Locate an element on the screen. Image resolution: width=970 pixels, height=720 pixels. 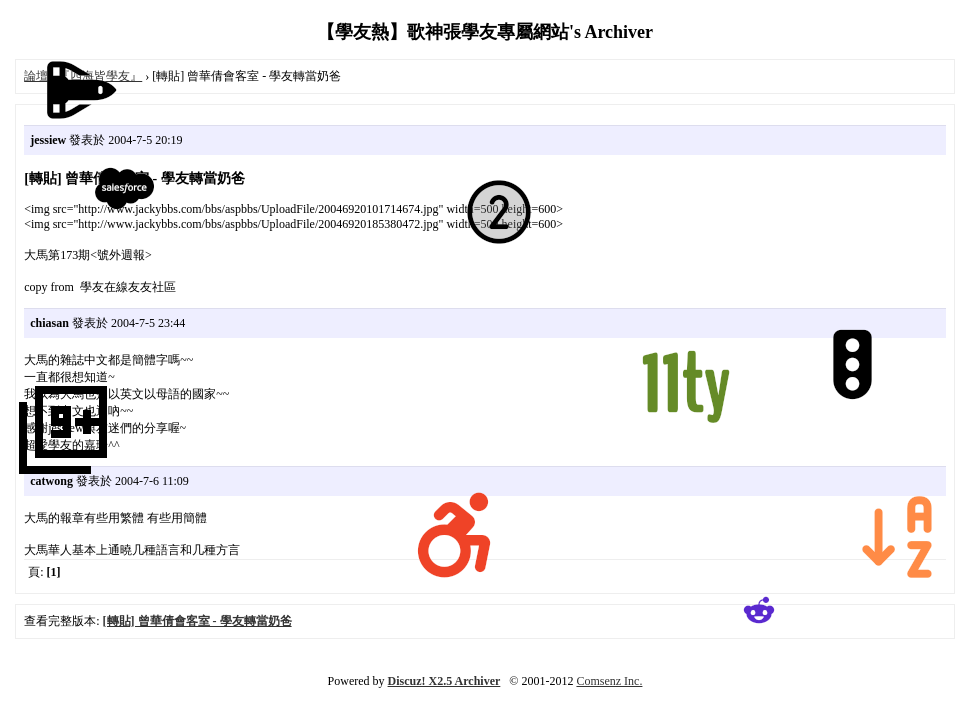
open salesforce CRM application is located at coordinates (124, 188).